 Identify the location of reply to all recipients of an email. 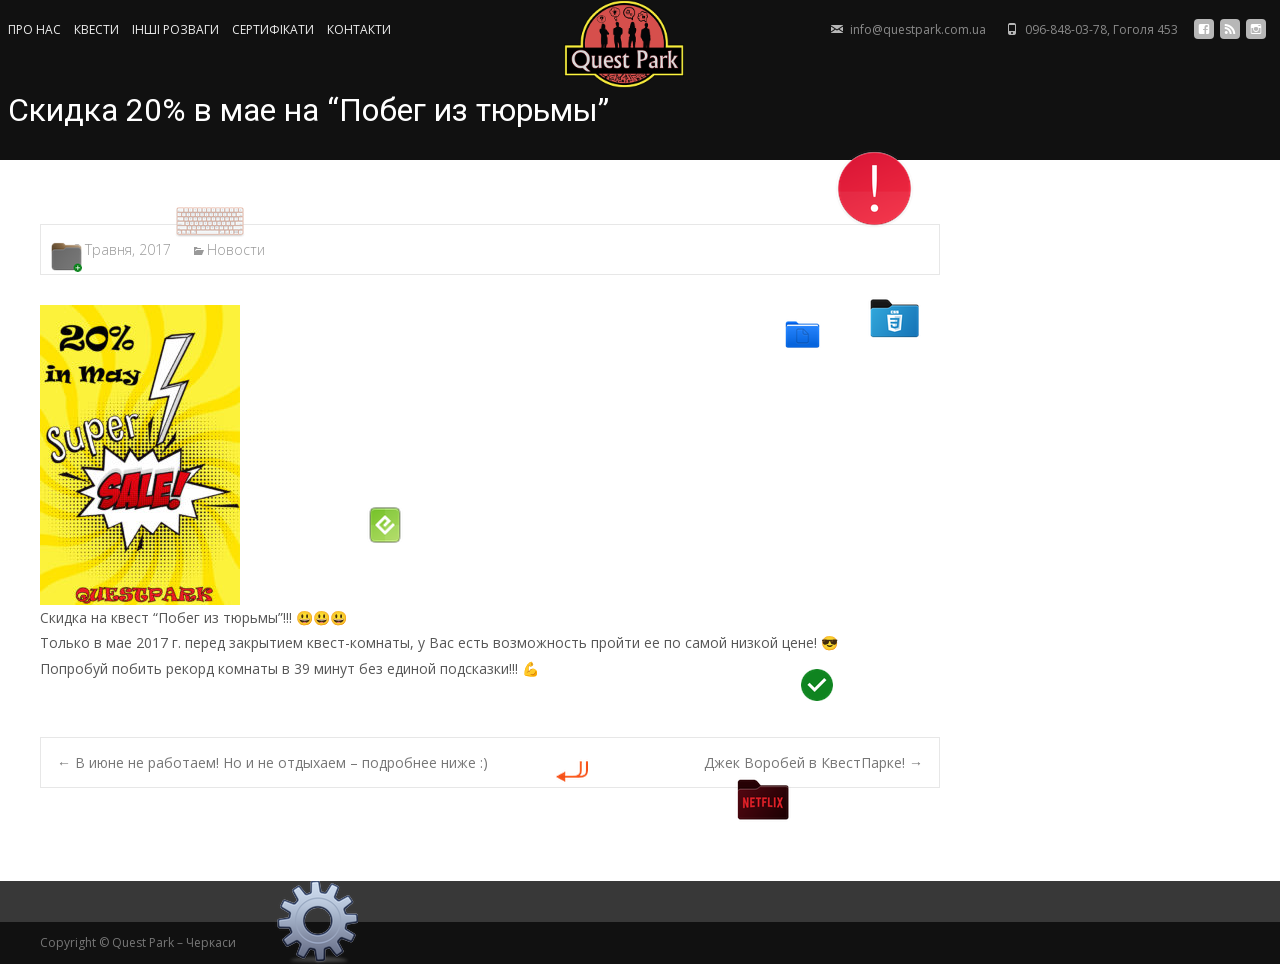
(571, 769).